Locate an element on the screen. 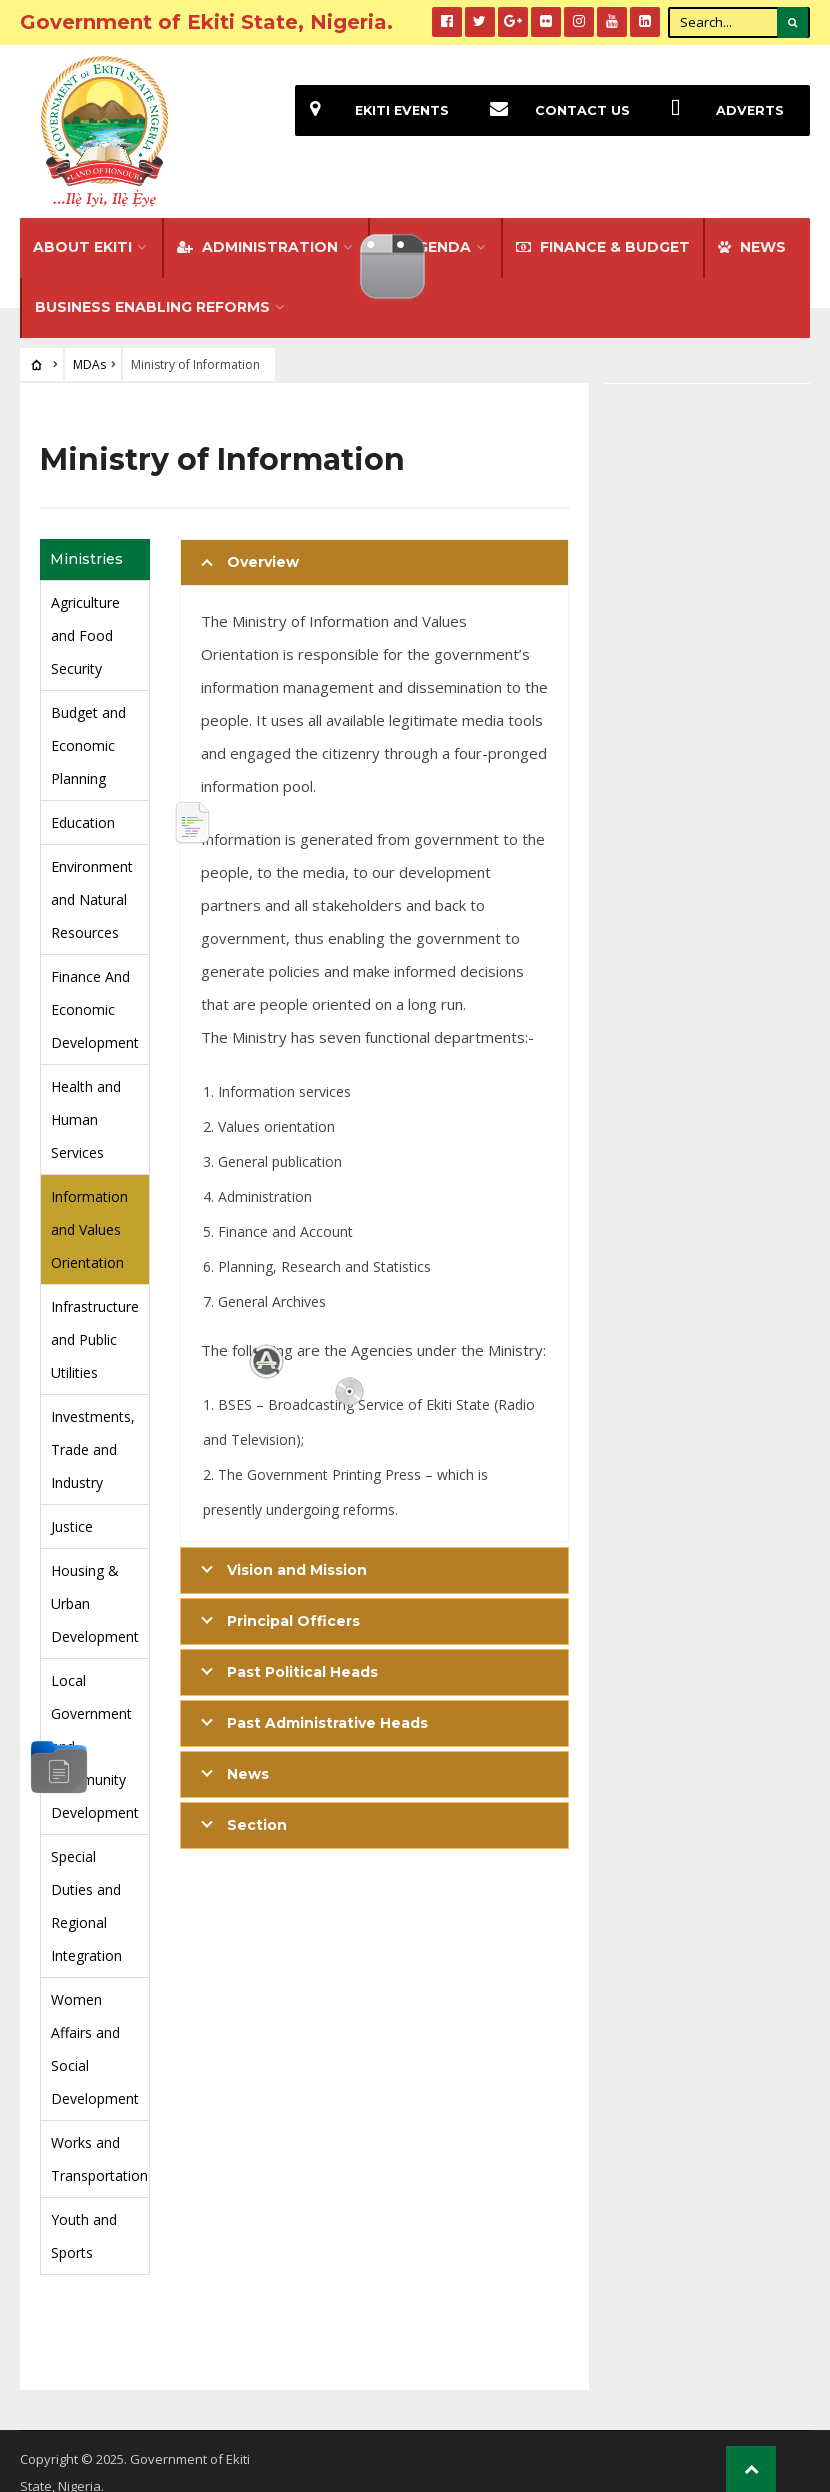  open your documents folder is located at coordinates (59, 1767).